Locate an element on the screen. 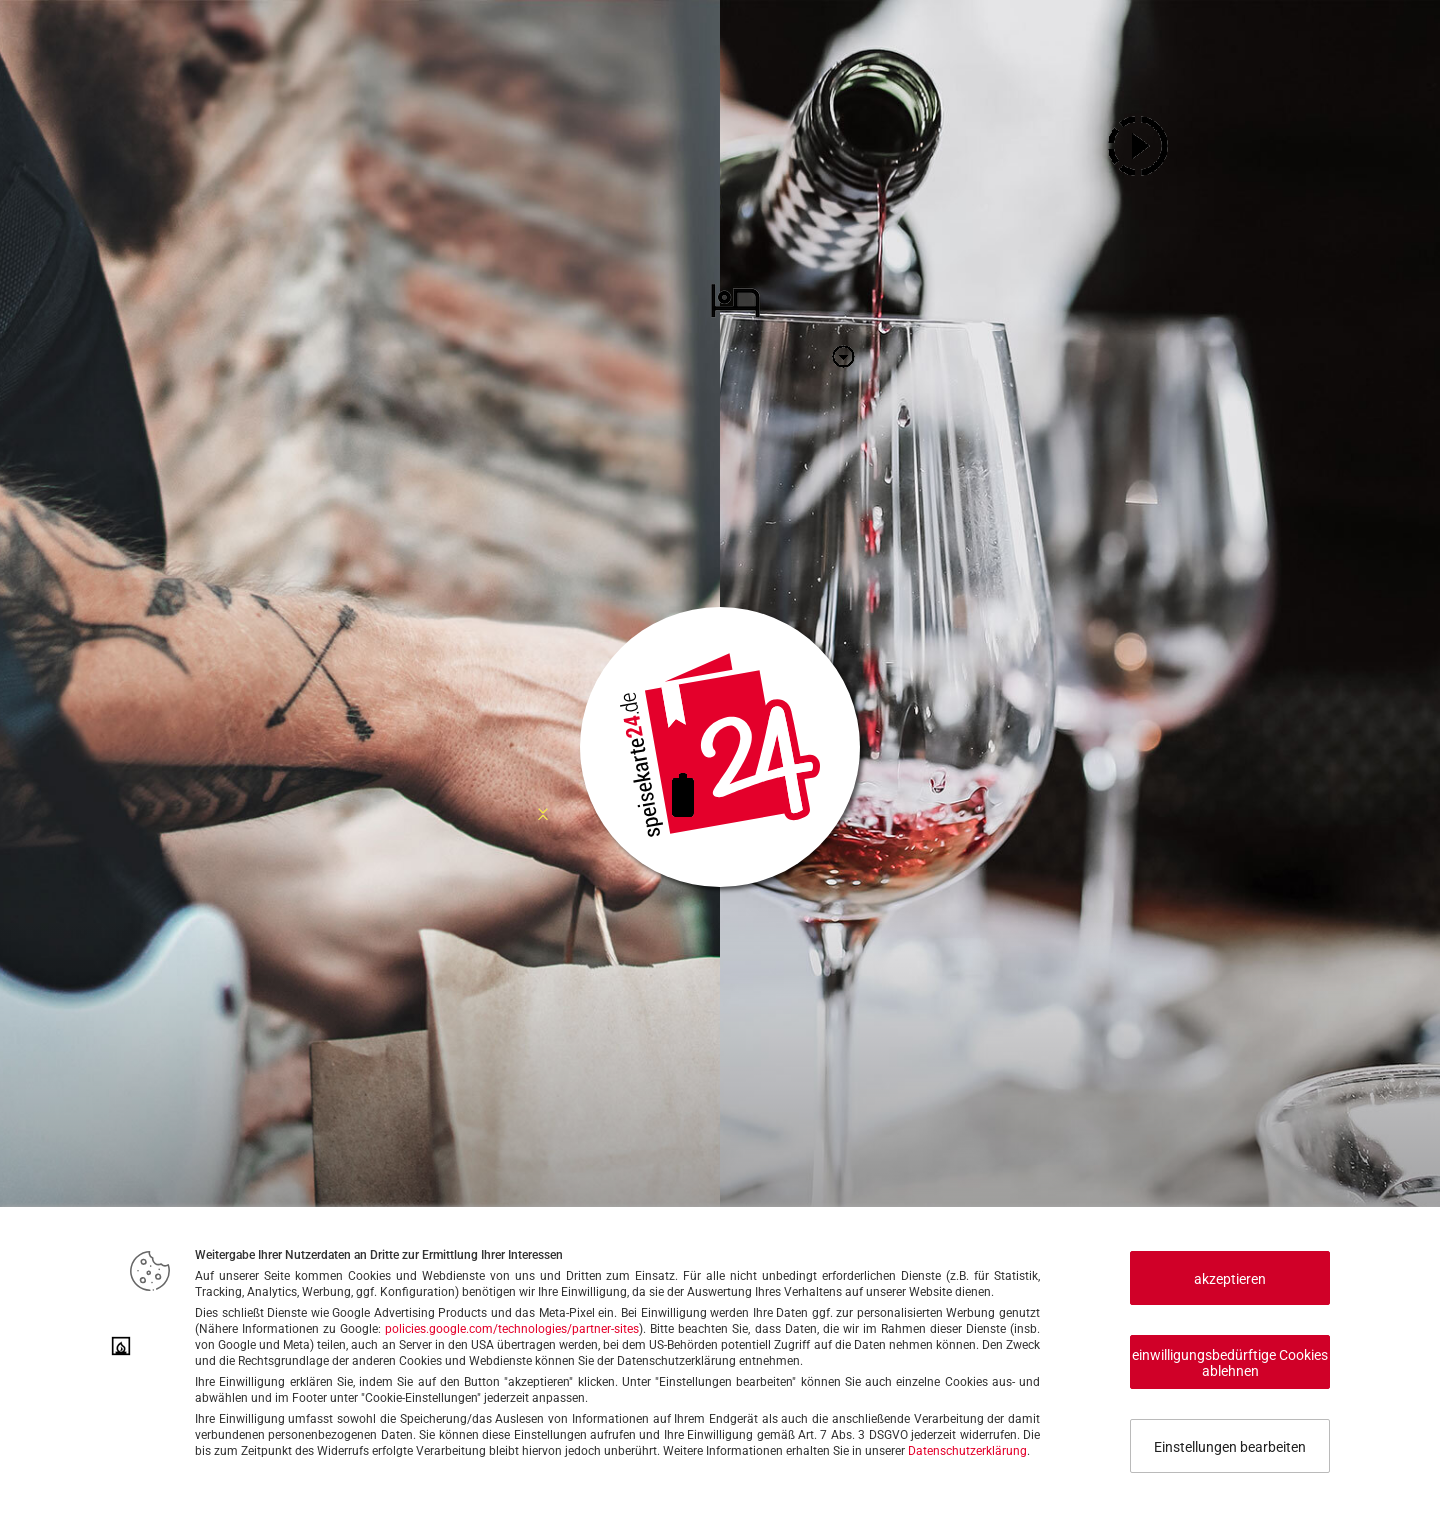 This screenshot has width=1440, height=1513. access fireplace or heating controls is located at coordinates (121, 1346).